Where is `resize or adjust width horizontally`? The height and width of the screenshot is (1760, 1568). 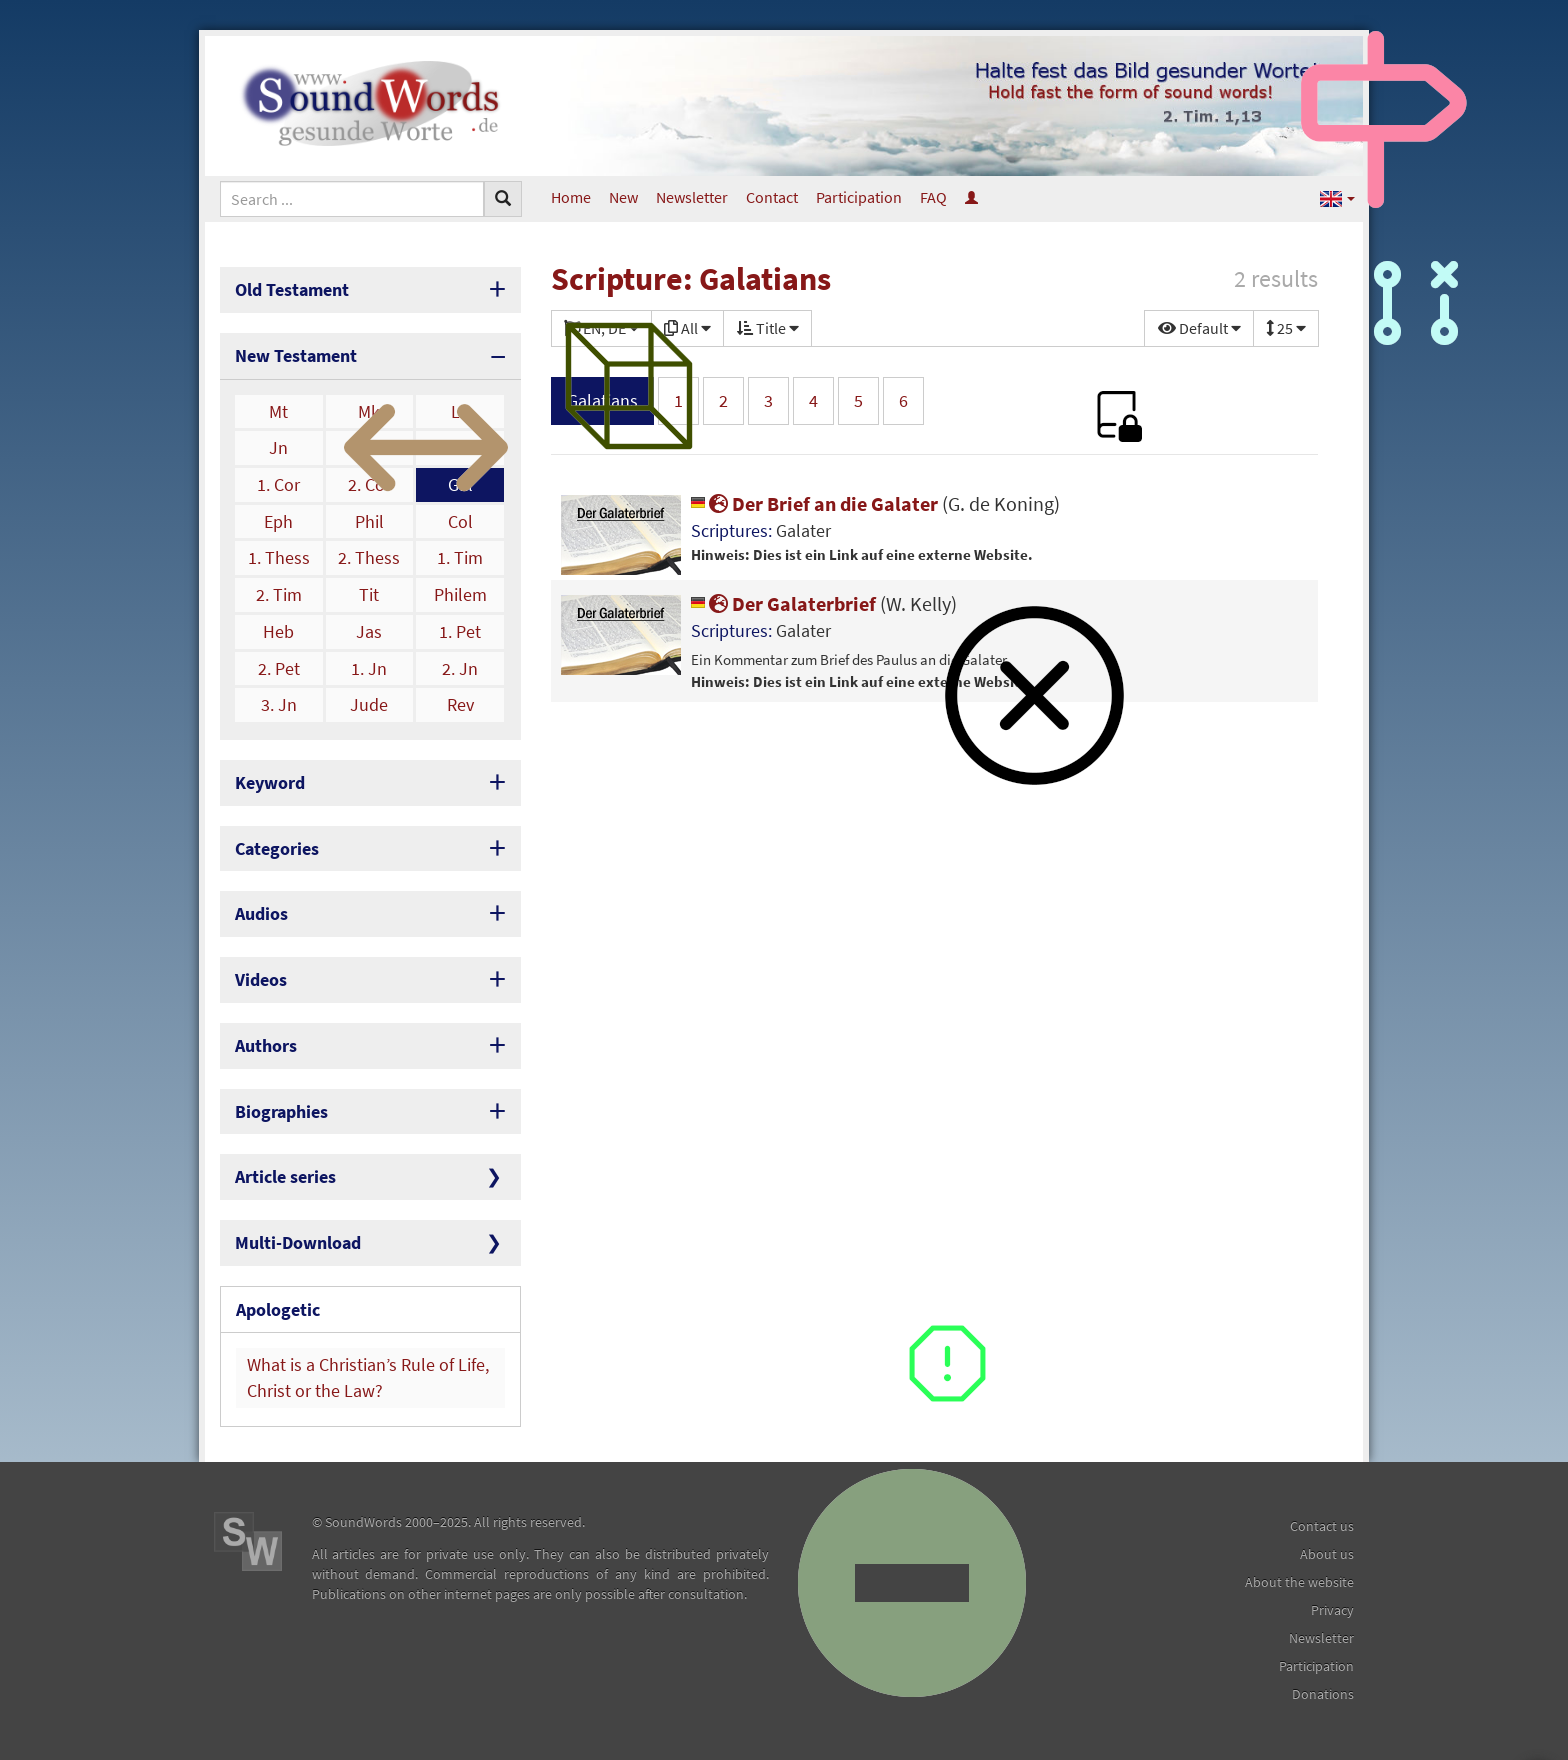
resize or adjust width horizontally is located at coordinates (426, 450).